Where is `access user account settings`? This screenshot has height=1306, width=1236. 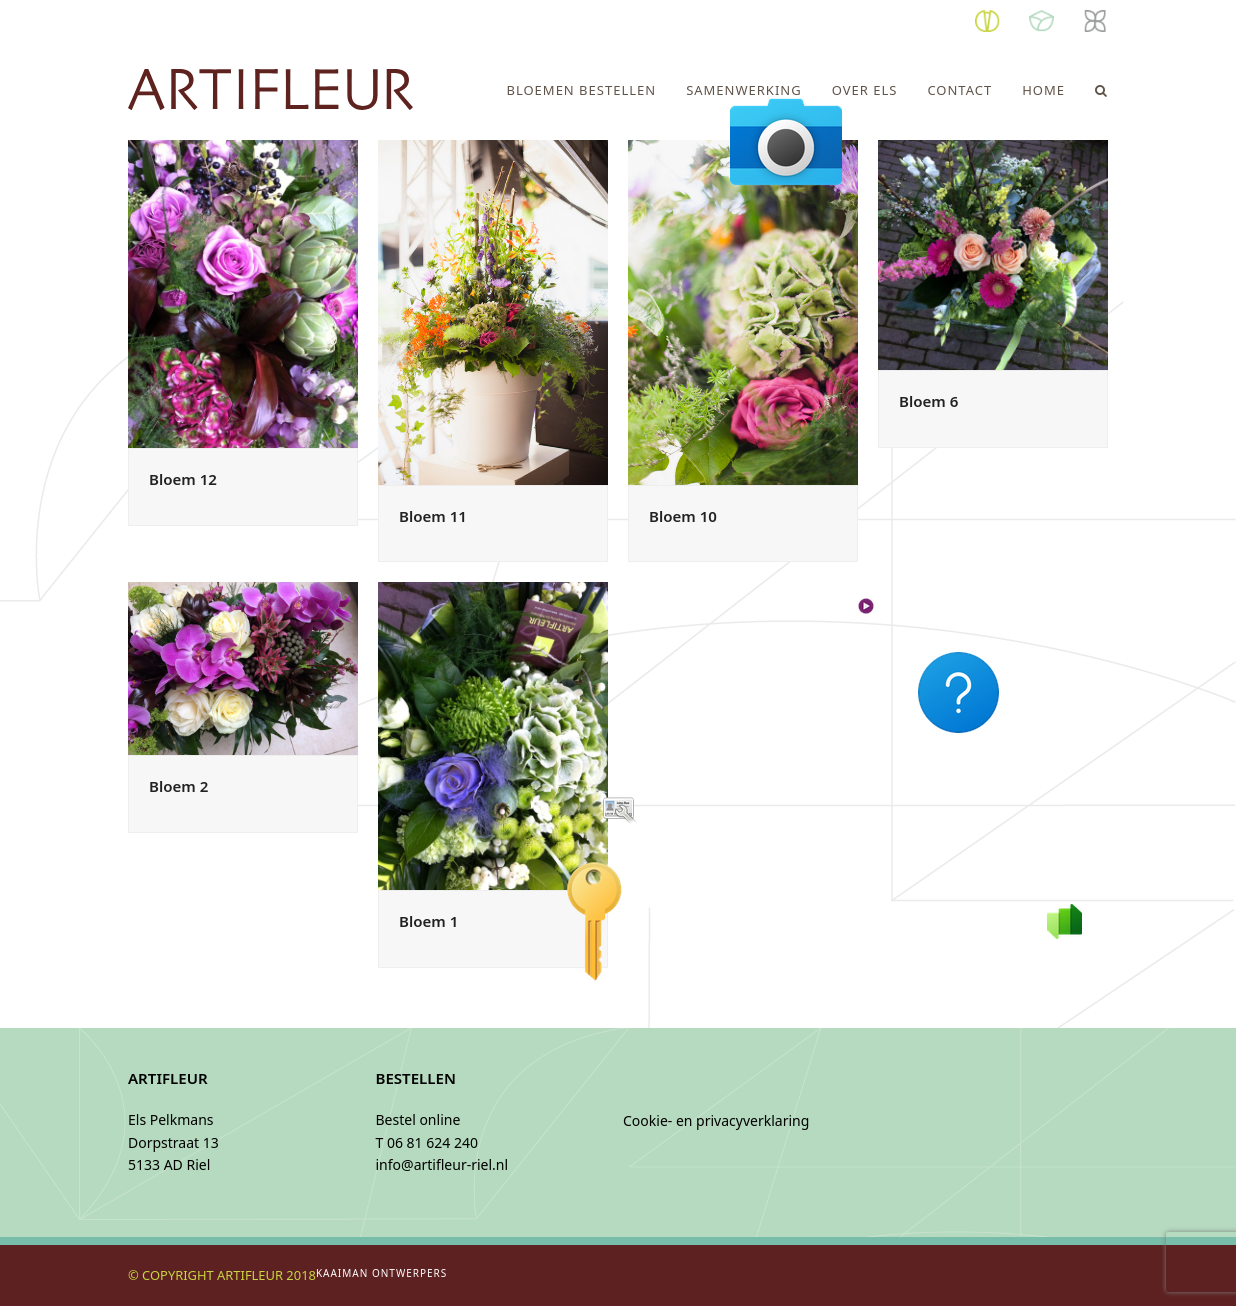
access user account settings is located at coordinates (618, 806).